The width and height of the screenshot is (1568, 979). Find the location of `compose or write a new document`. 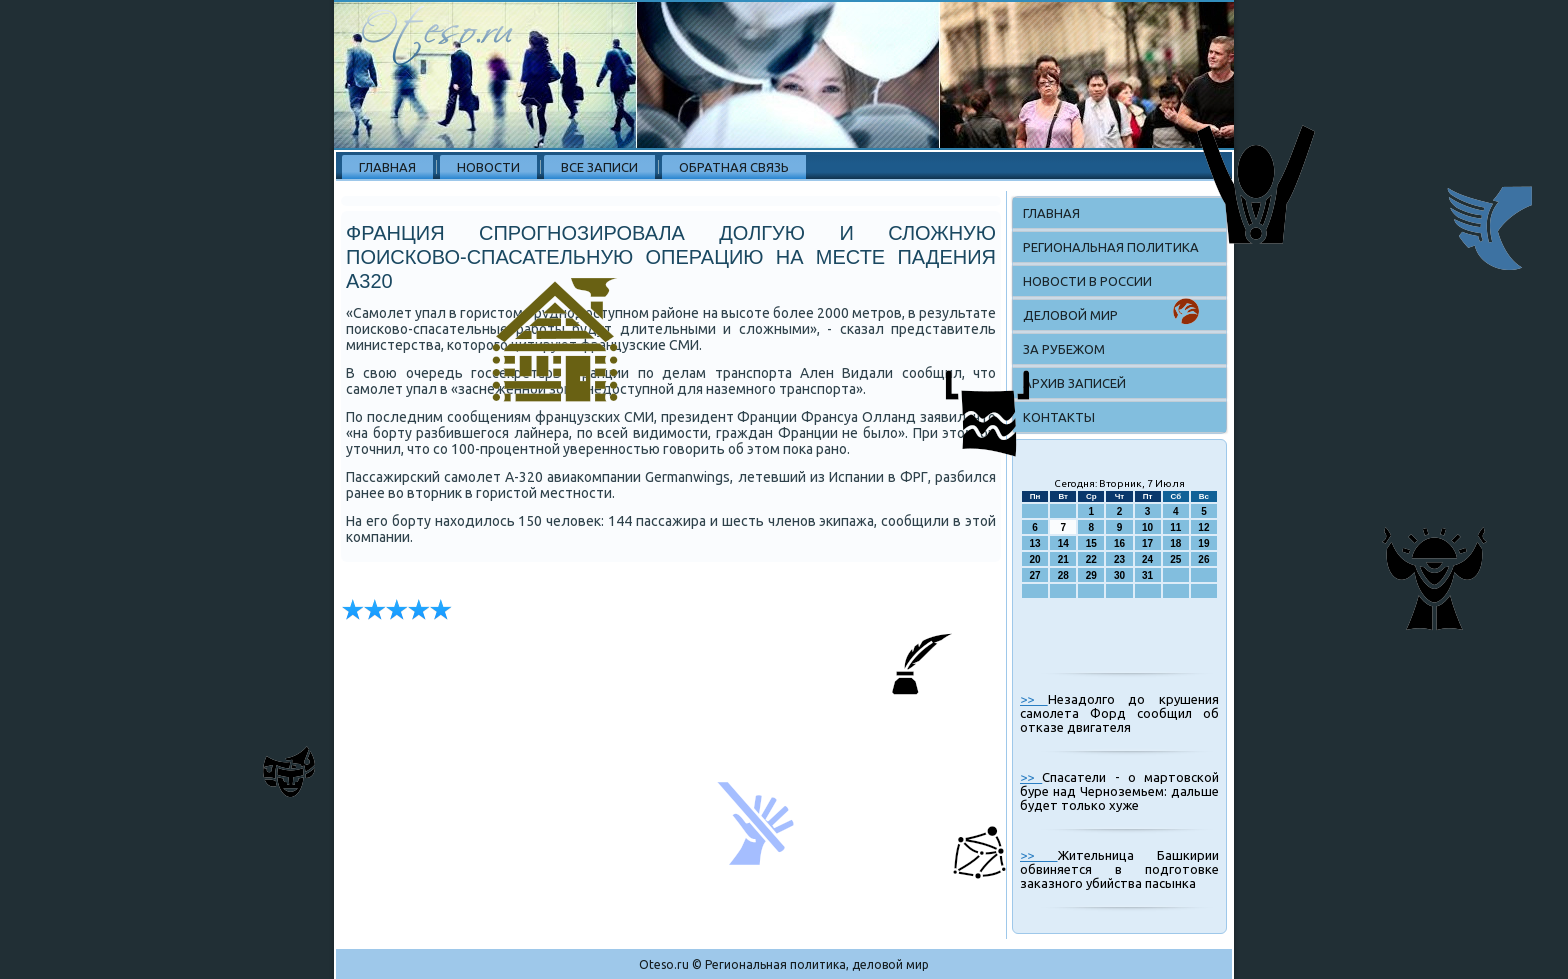

compose or write a new document is located at coordinates (921, 664).